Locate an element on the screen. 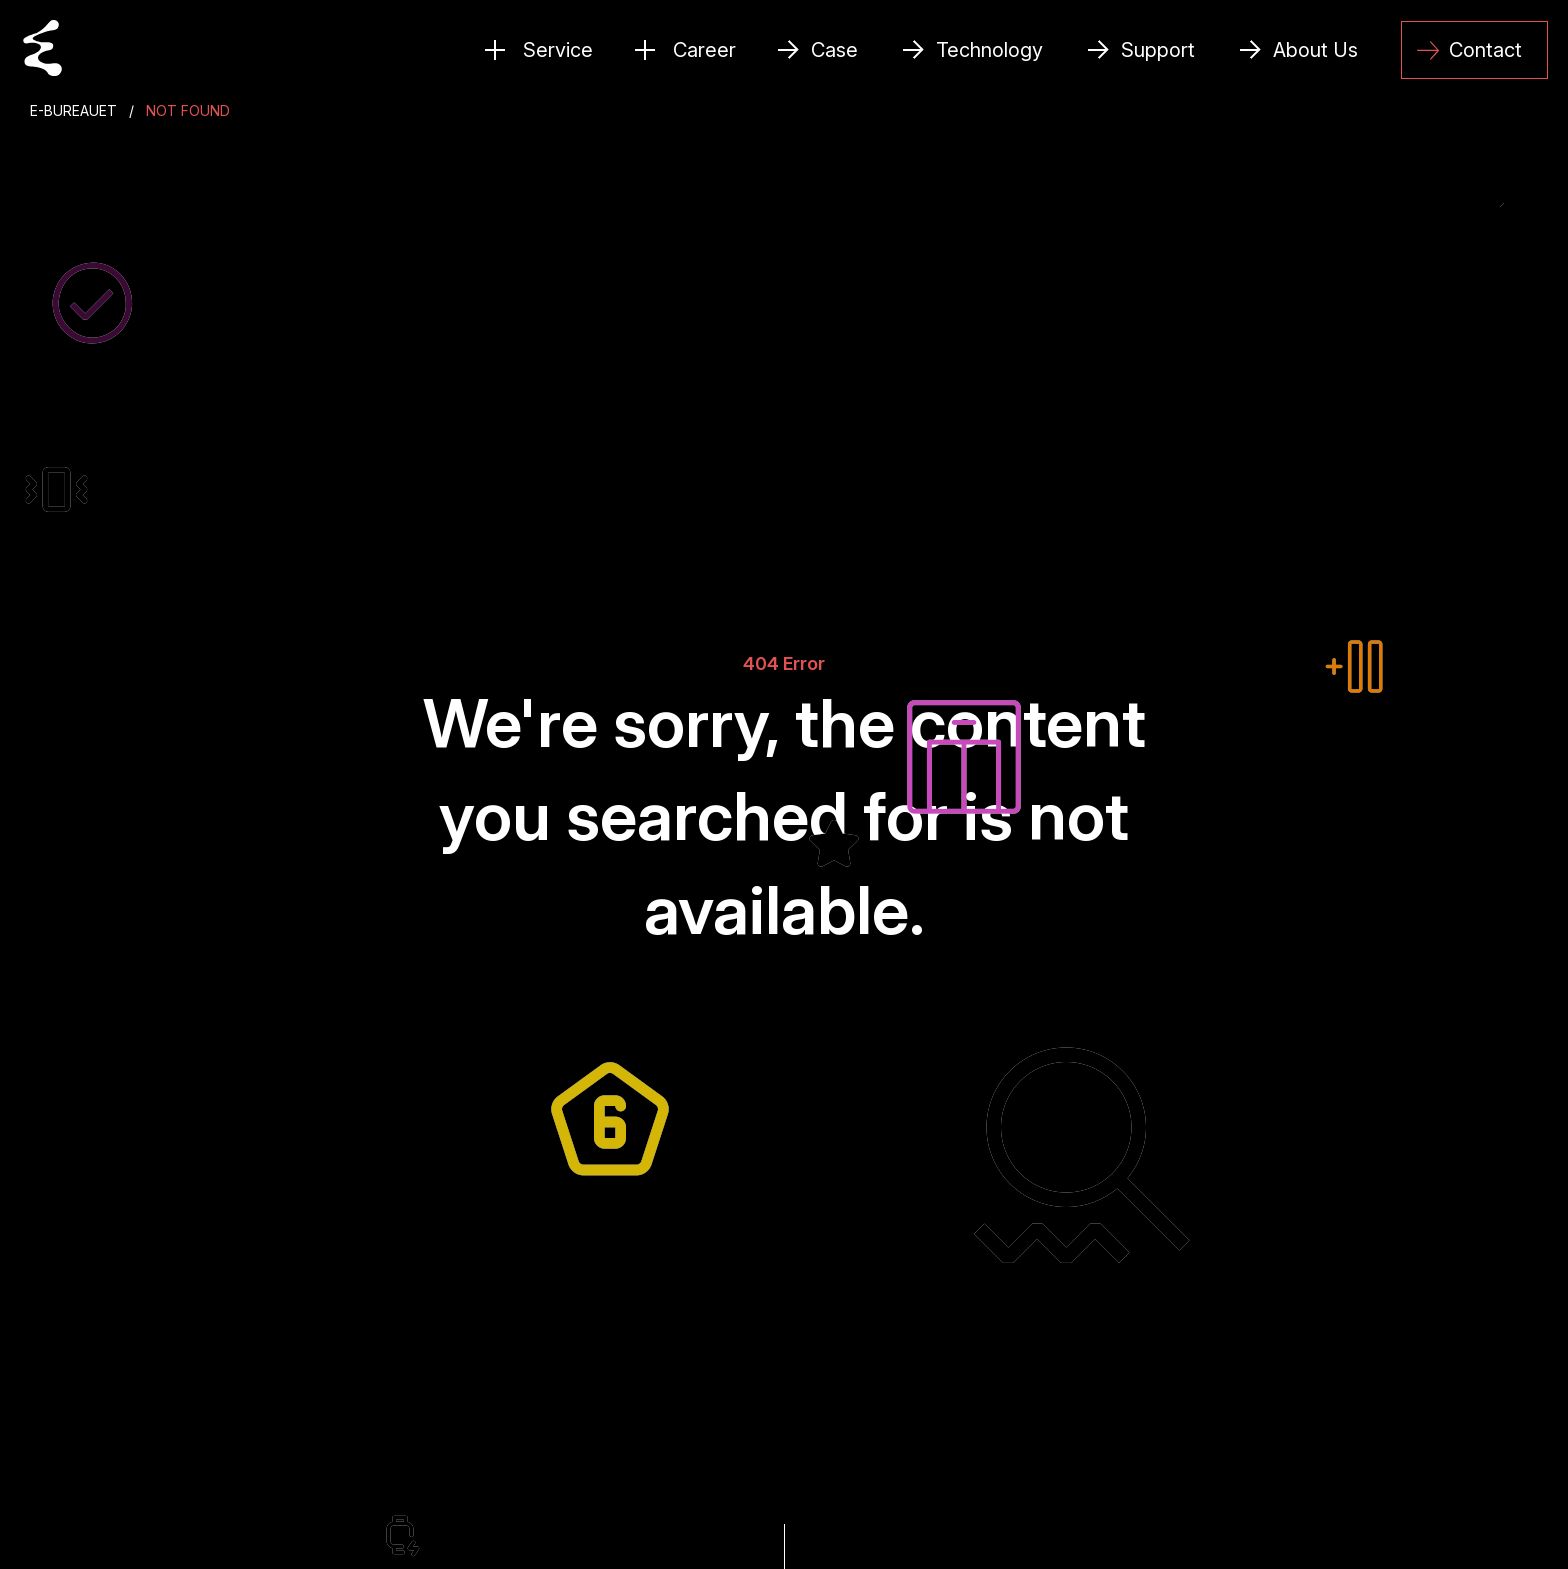  add a new column to the left is located at coordinates (1358, 666).